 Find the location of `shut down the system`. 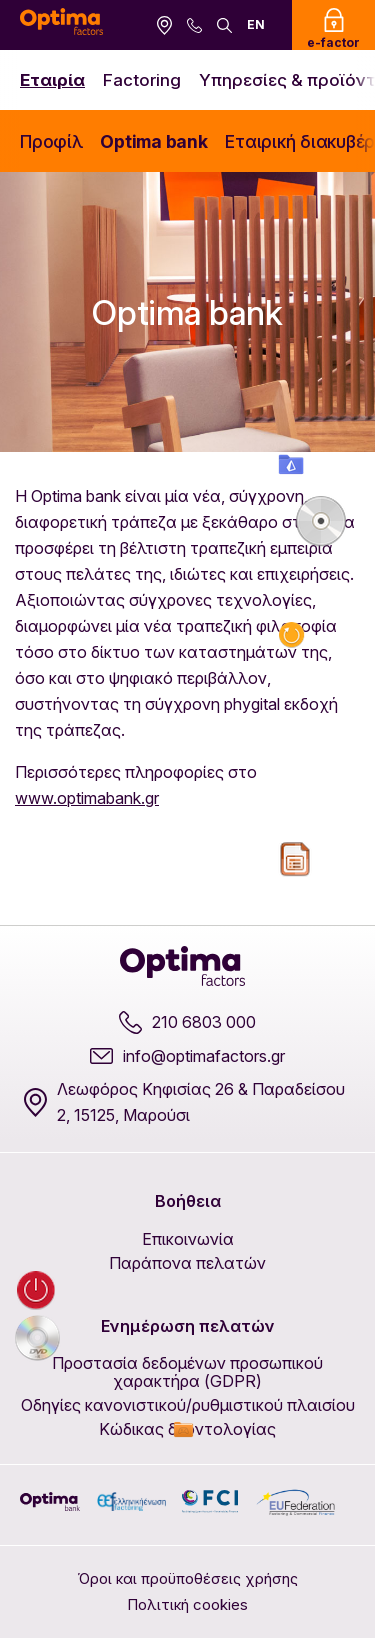

shut down the system is located at coordinates (36, 1290).